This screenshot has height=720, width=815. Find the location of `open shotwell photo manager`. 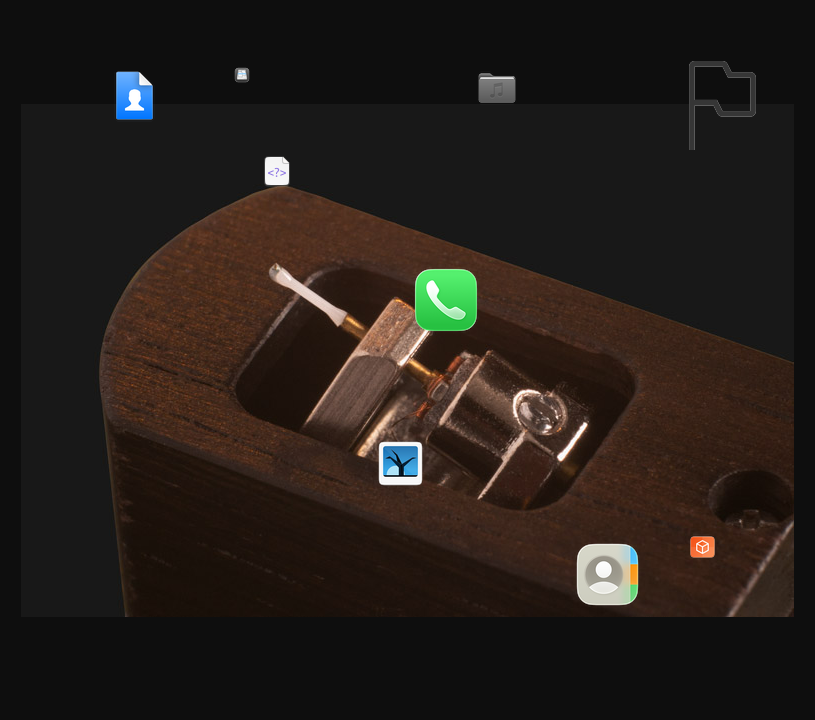

open shotwell photo manager is located at coordinates (400, 463).